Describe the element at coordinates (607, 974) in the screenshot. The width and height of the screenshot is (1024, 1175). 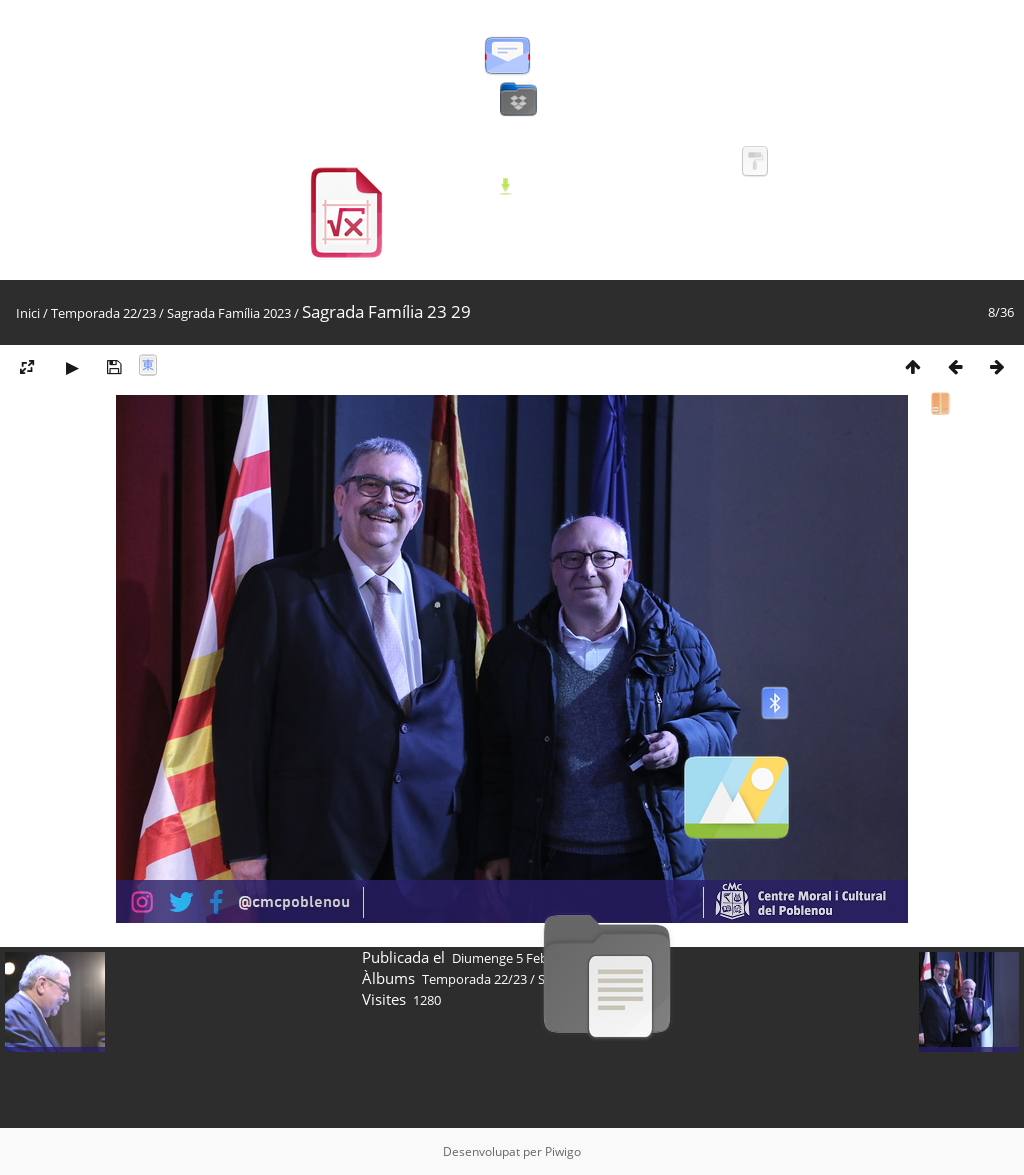
I see `open an existing document or file` at that location.